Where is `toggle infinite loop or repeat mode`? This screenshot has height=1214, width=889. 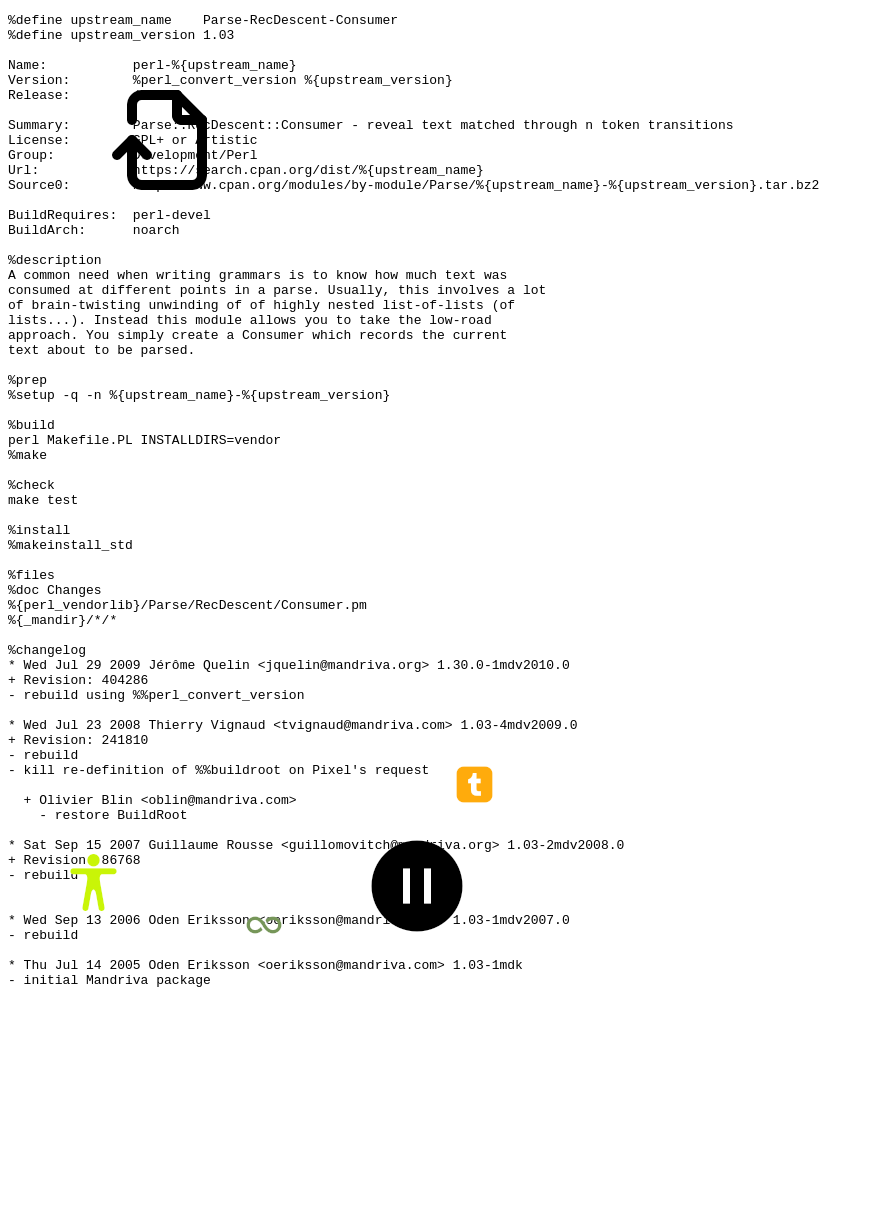 toggle infinite loop or repeat mode is located at coordinates (264, 925).